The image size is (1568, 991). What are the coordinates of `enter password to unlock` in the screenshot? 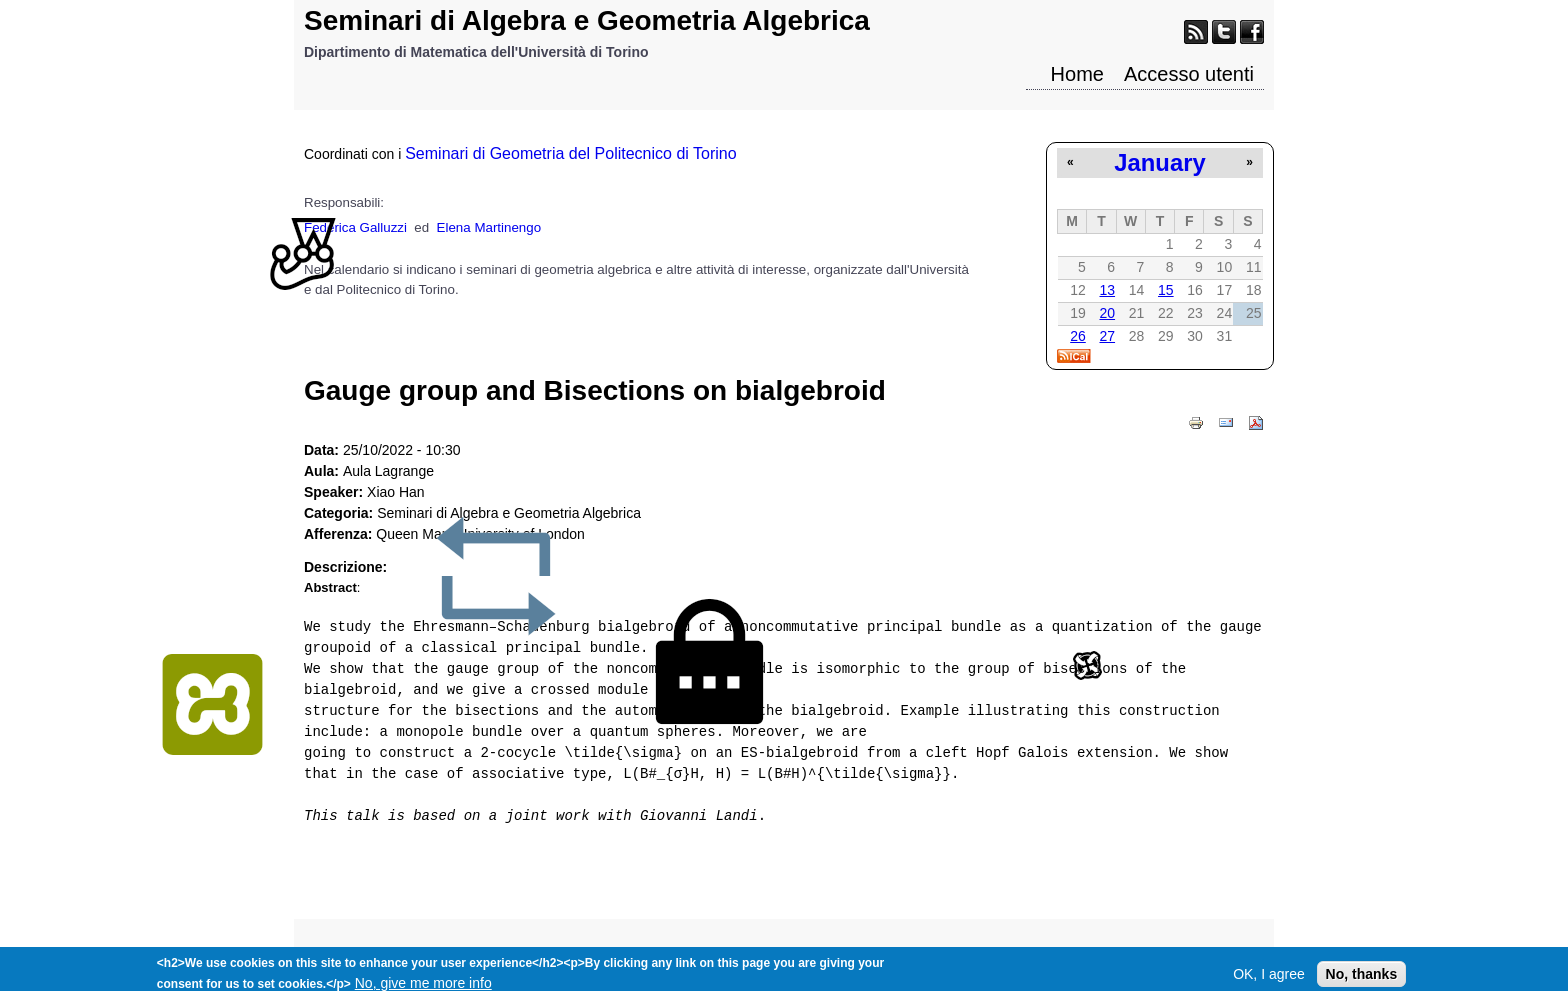 It's located at (709, 664).